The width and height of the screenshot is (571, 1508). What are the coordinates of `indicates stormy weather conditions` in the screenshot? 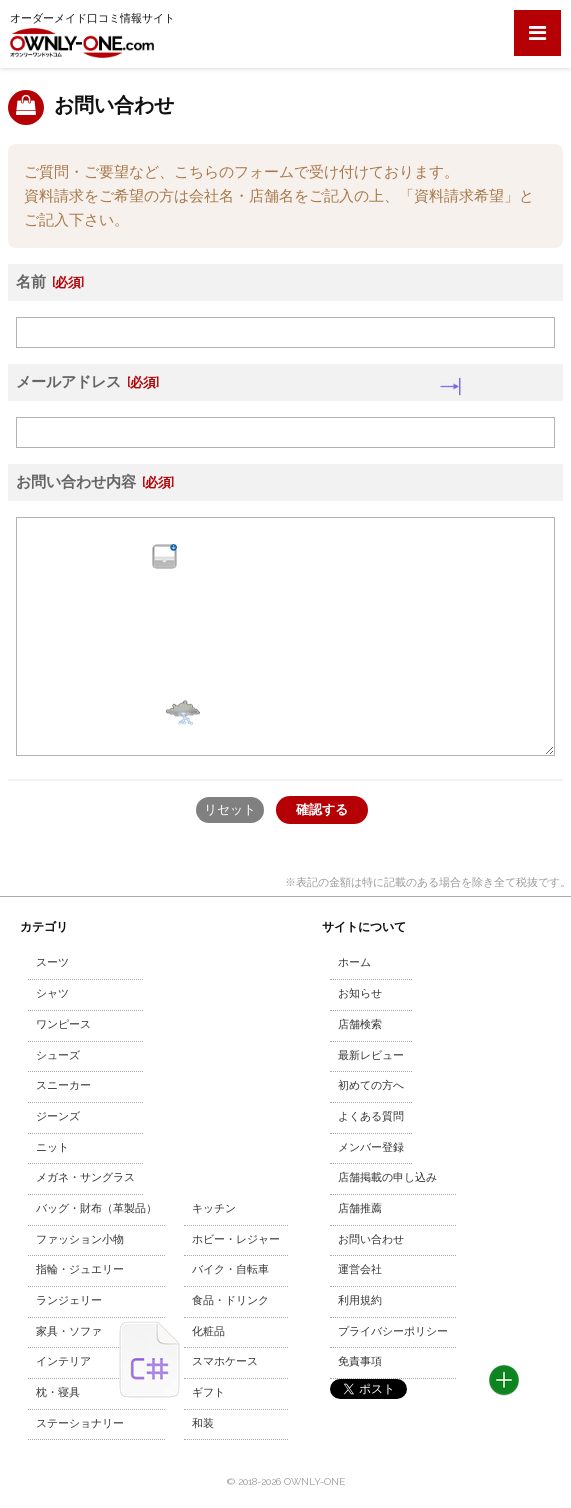 It's located at (183, 711).